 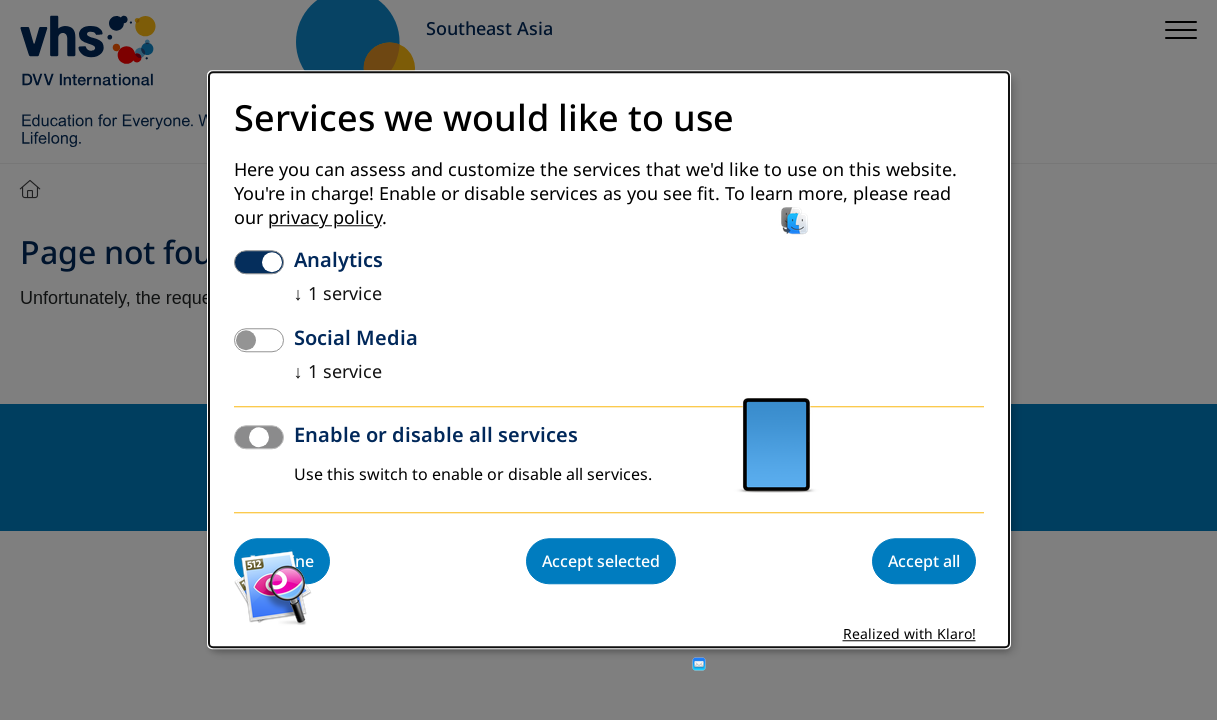 What do you see at coordinates (699, 664) in the screenshot?
I see `open the mail app` at bounding box center [699, 664].